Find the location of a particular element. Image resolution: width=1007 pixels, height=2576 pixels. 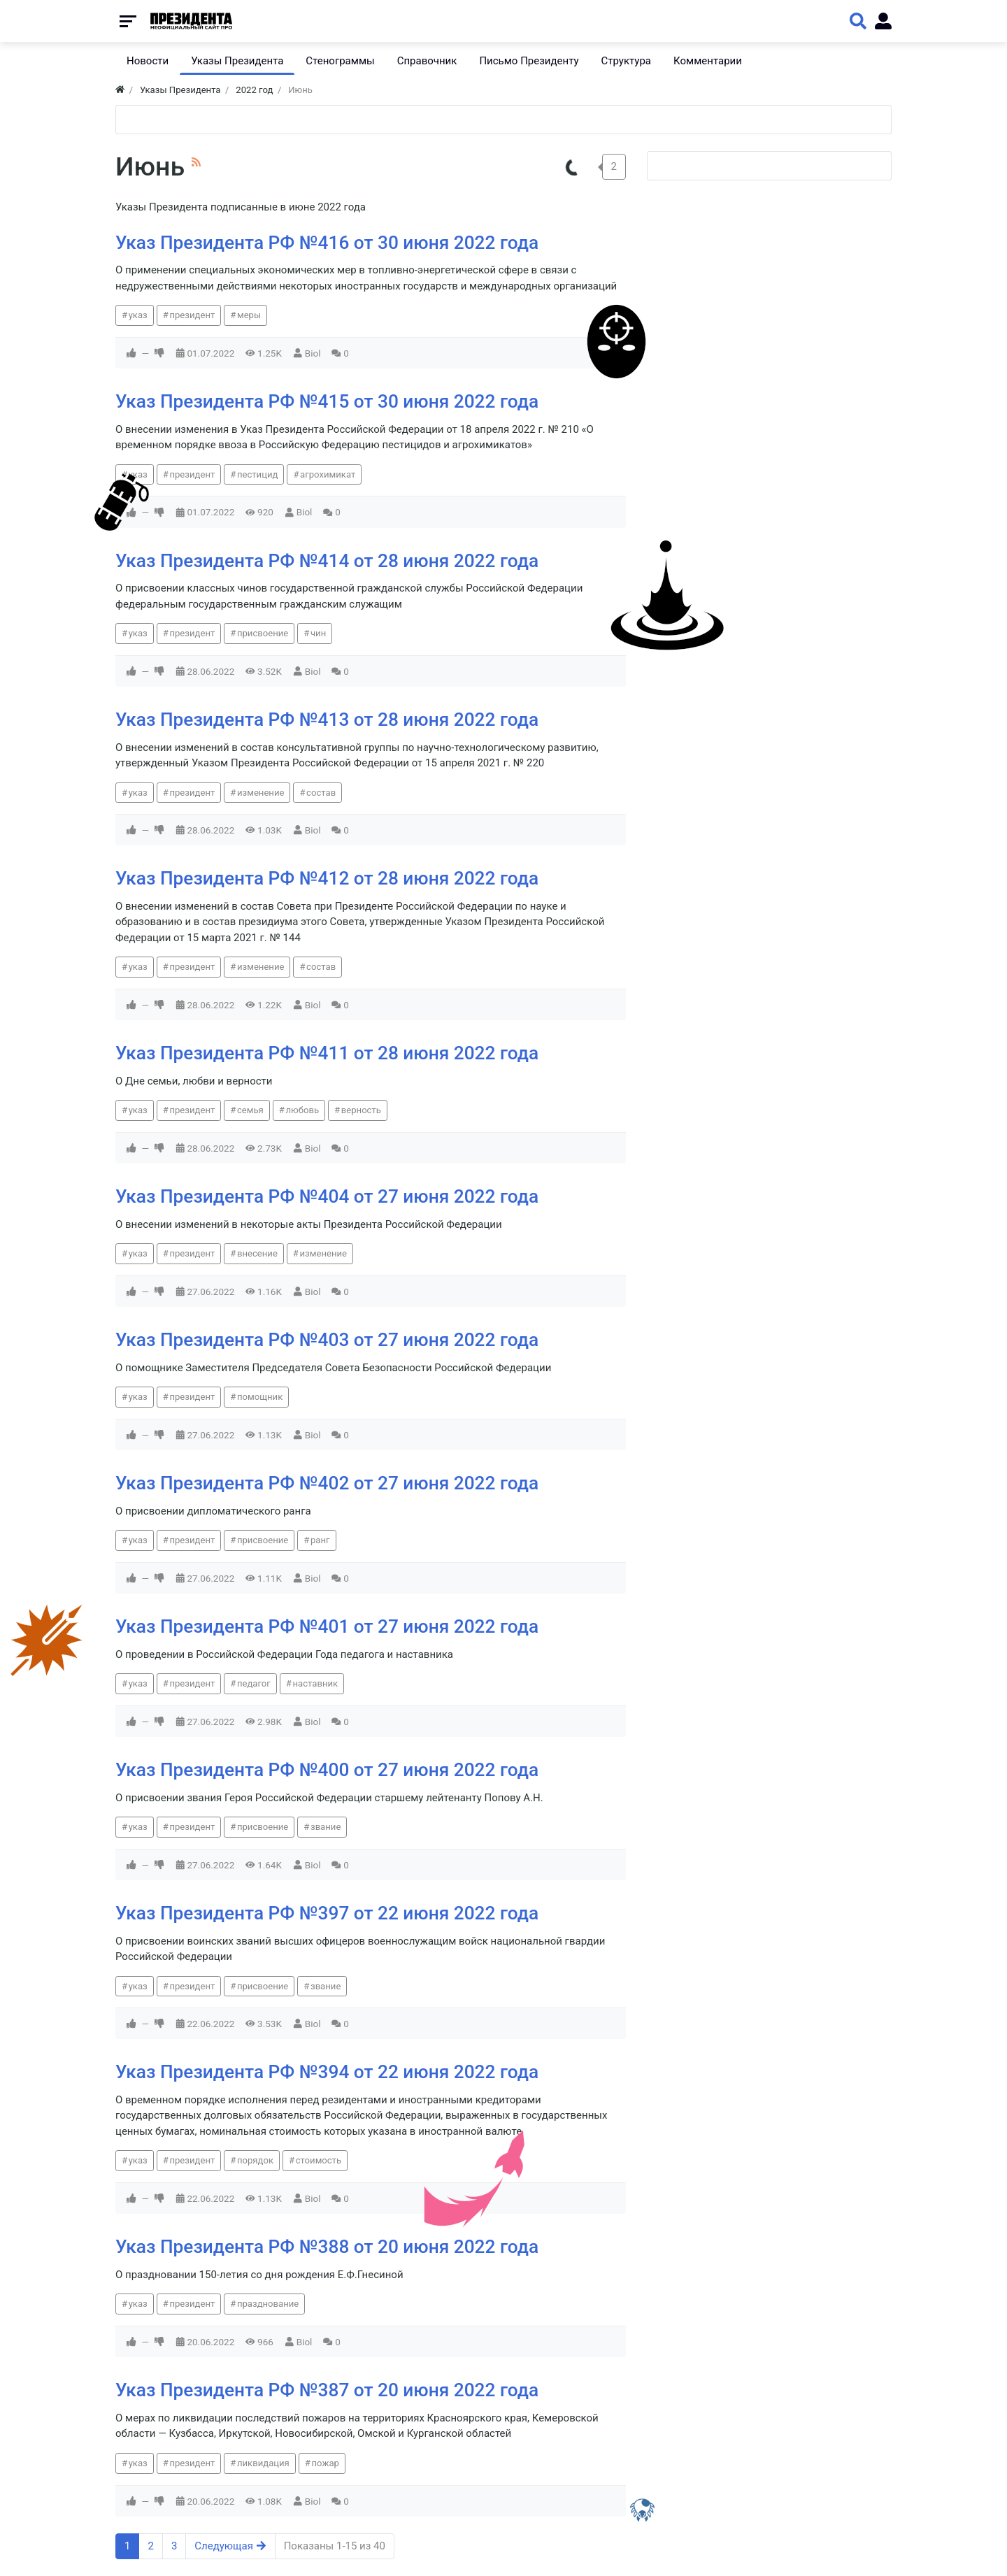

headshot or critical hit indicator in a game is located at coordinates (616, 341).